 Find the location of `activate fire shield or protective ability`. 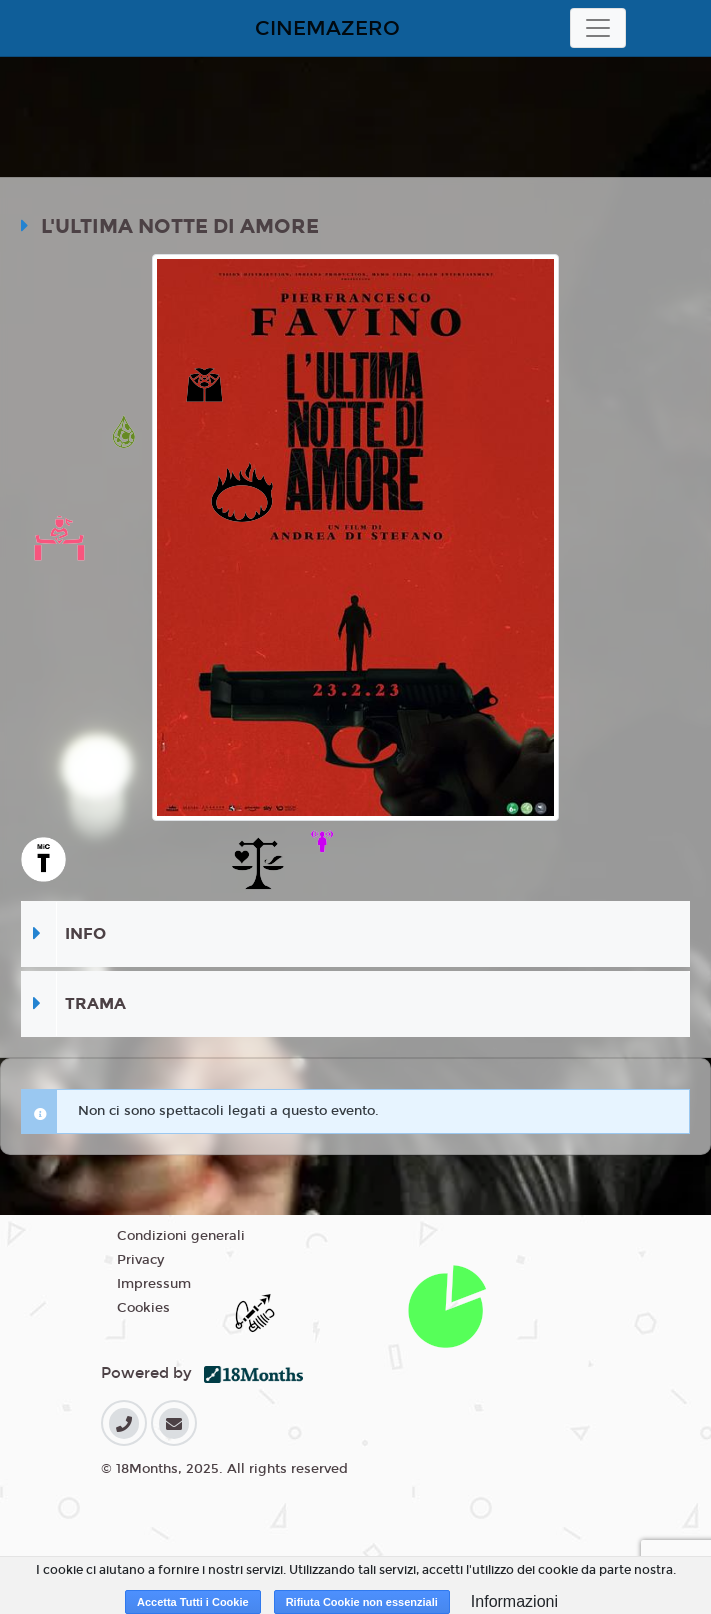

activate fire shield or protective ability is located at coordinates (242, 493).